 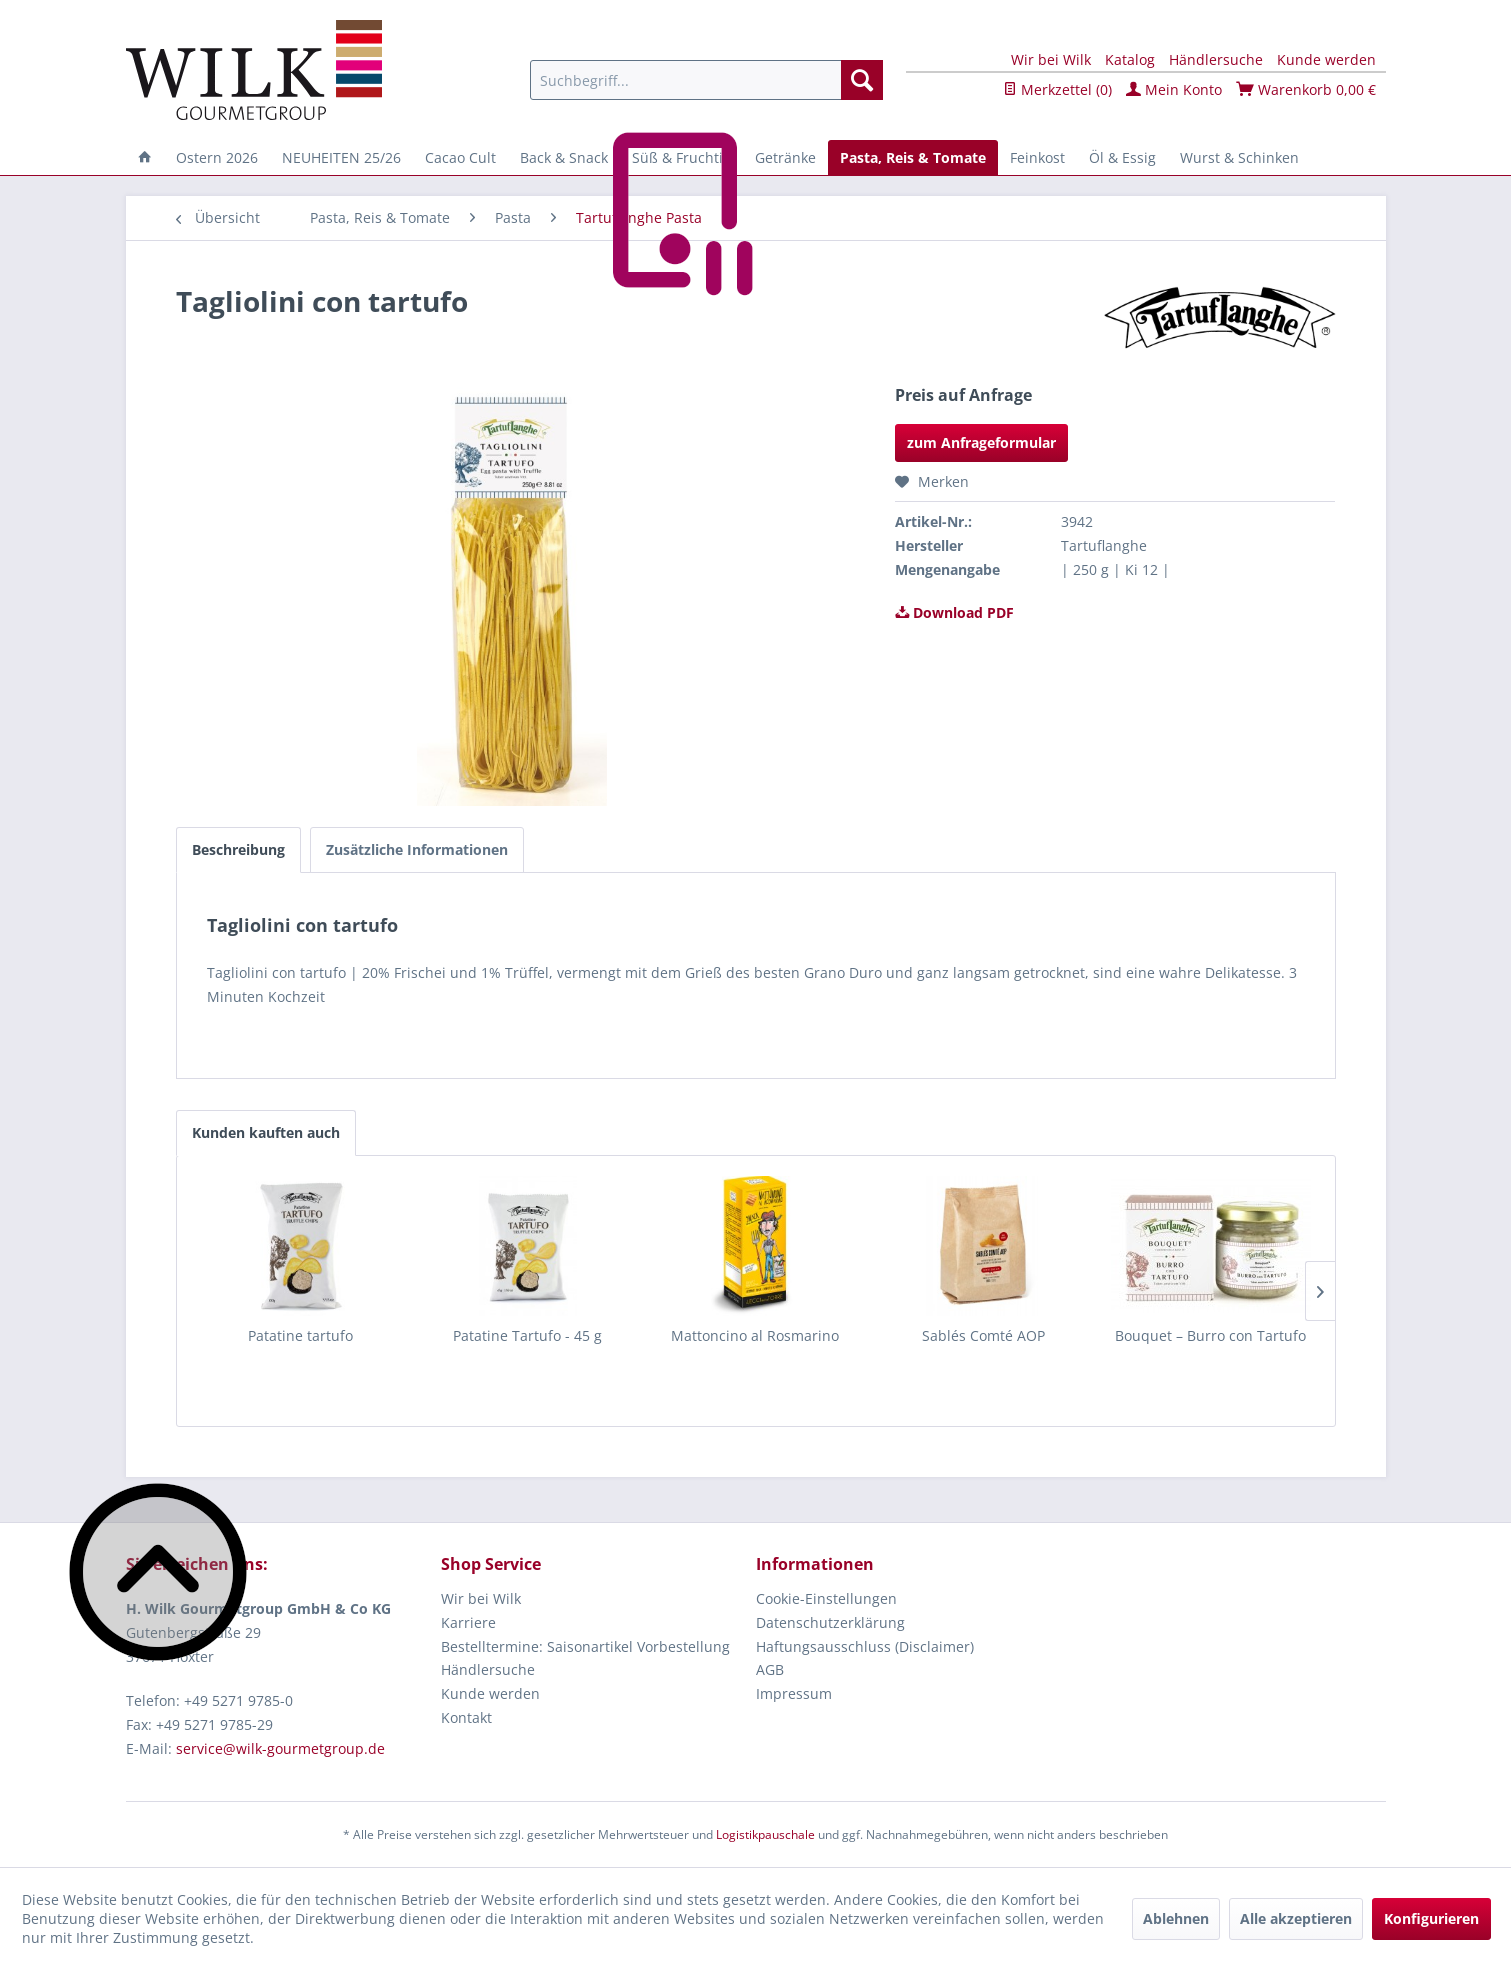 I want to click on scroll up or return to top of page, so click(x=158, y=1572).